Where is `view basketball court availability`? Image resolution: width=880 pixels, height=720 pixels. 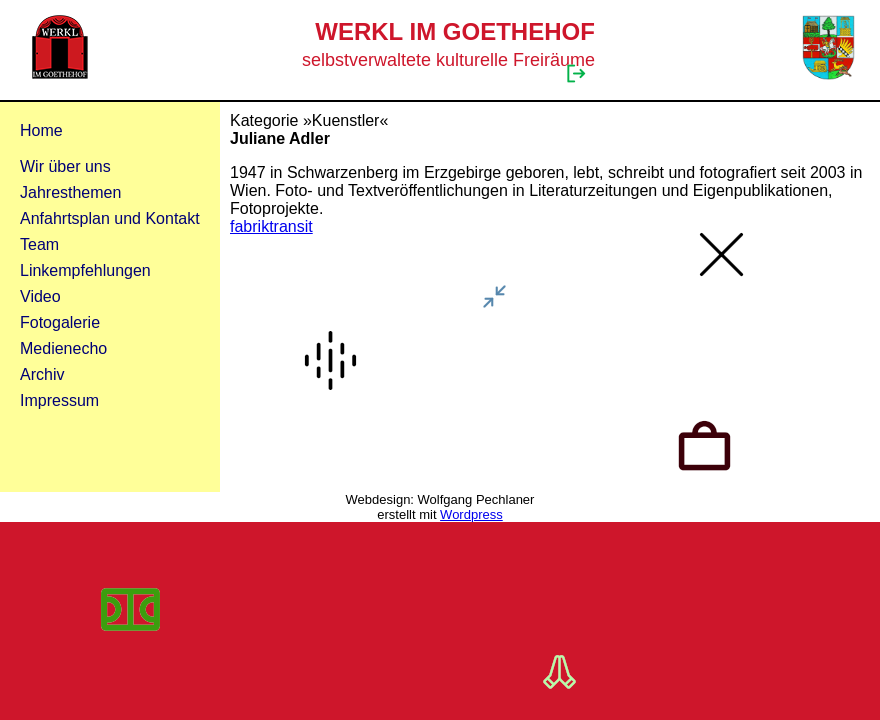
view basketball court availability is located at coordinates (130, 609).